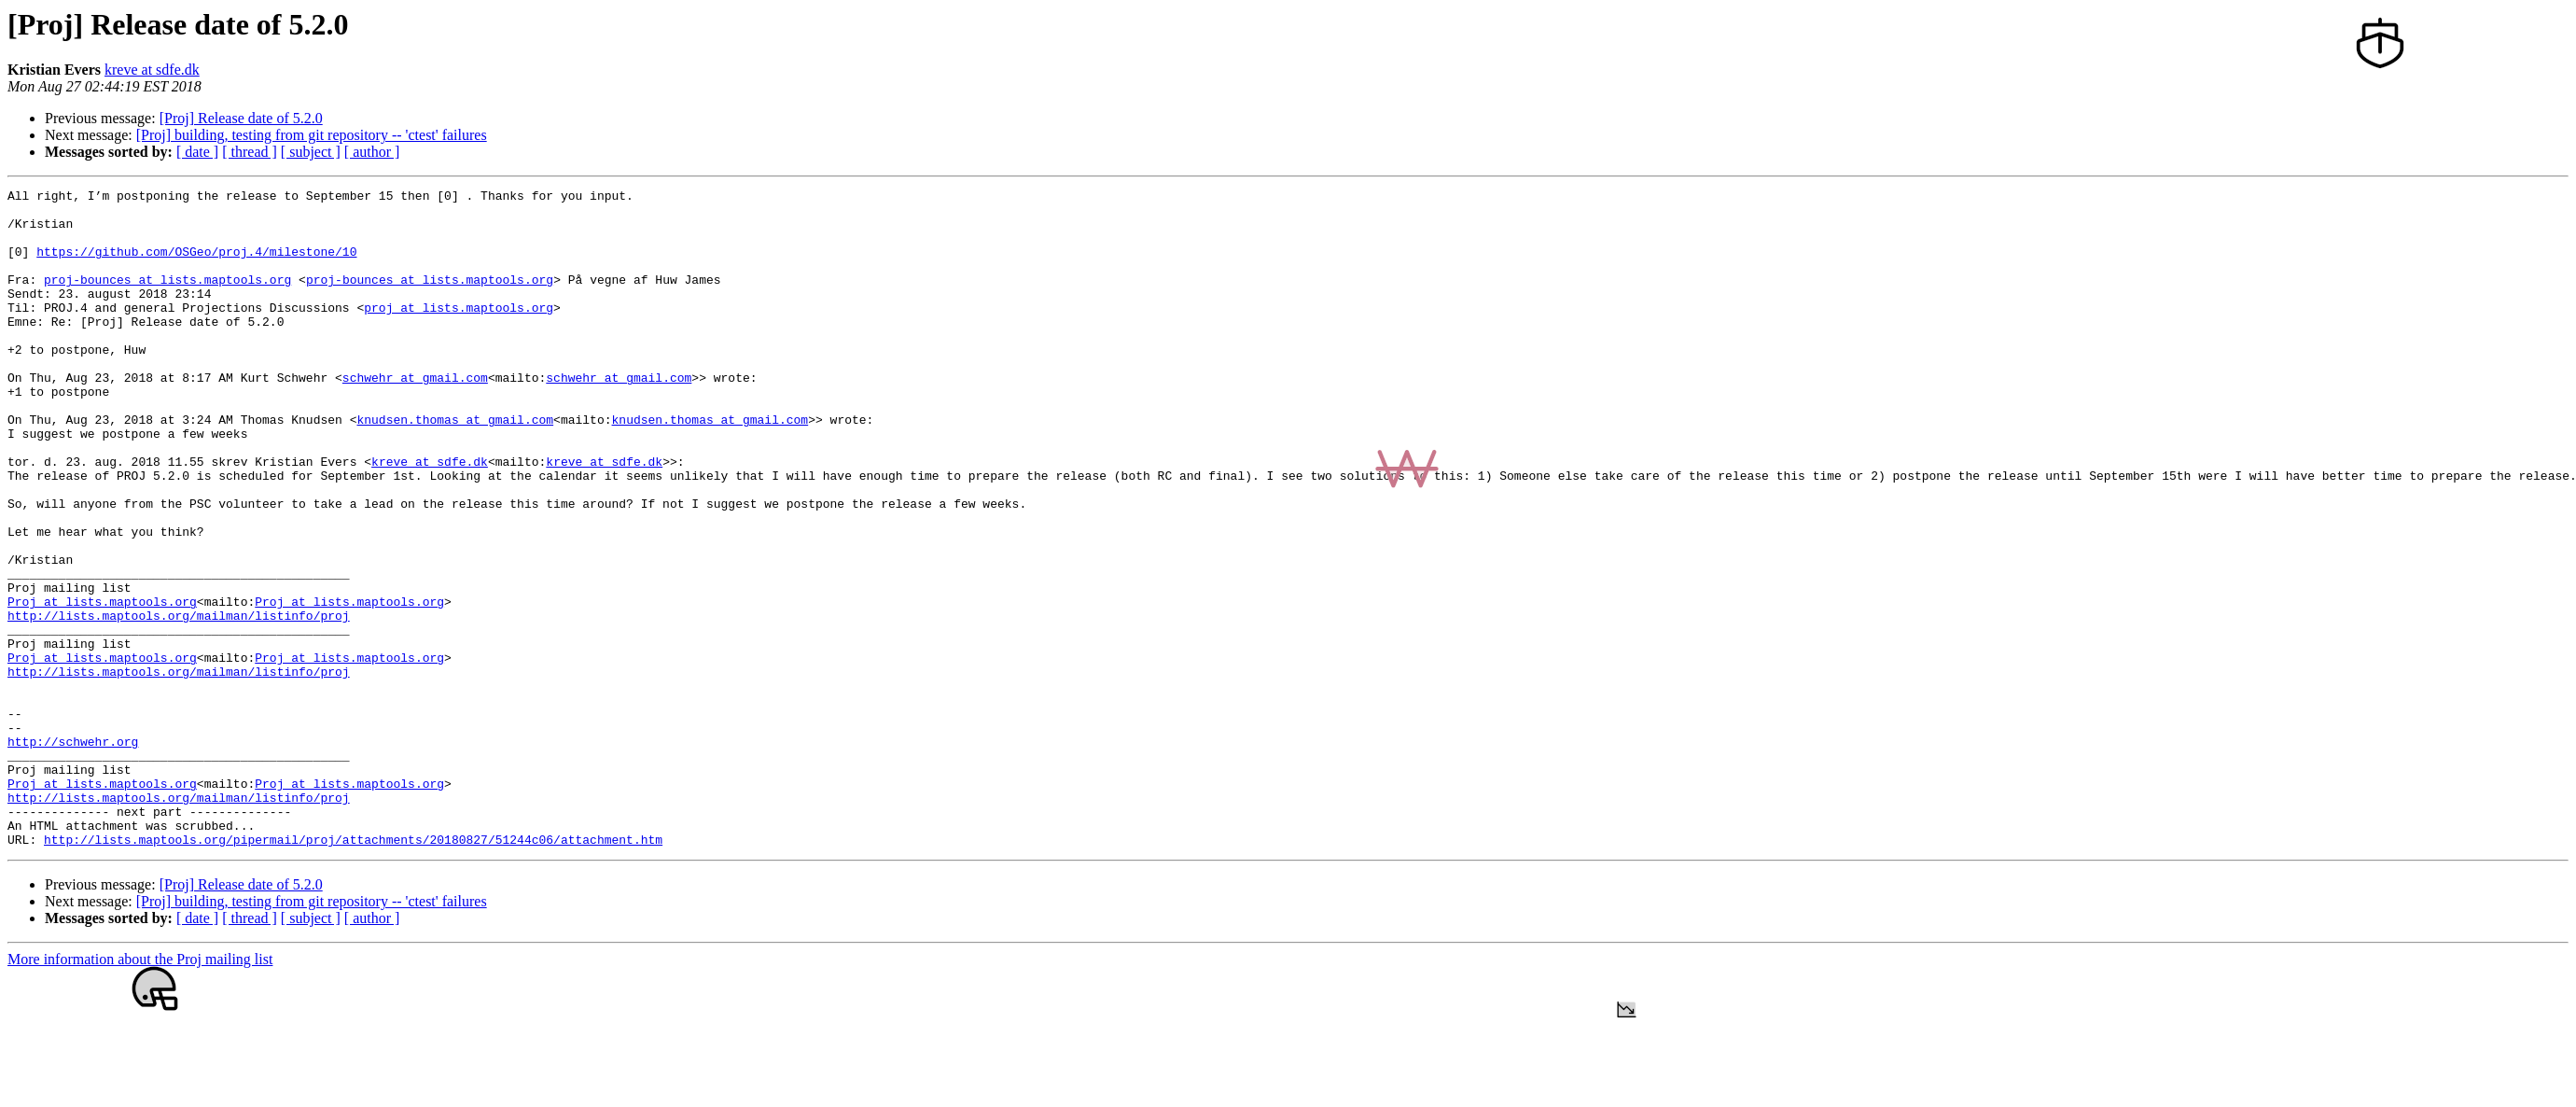 This screenshot has width=2576, height=1107. I want to click on view declining trend data, so click(1626, 1009).